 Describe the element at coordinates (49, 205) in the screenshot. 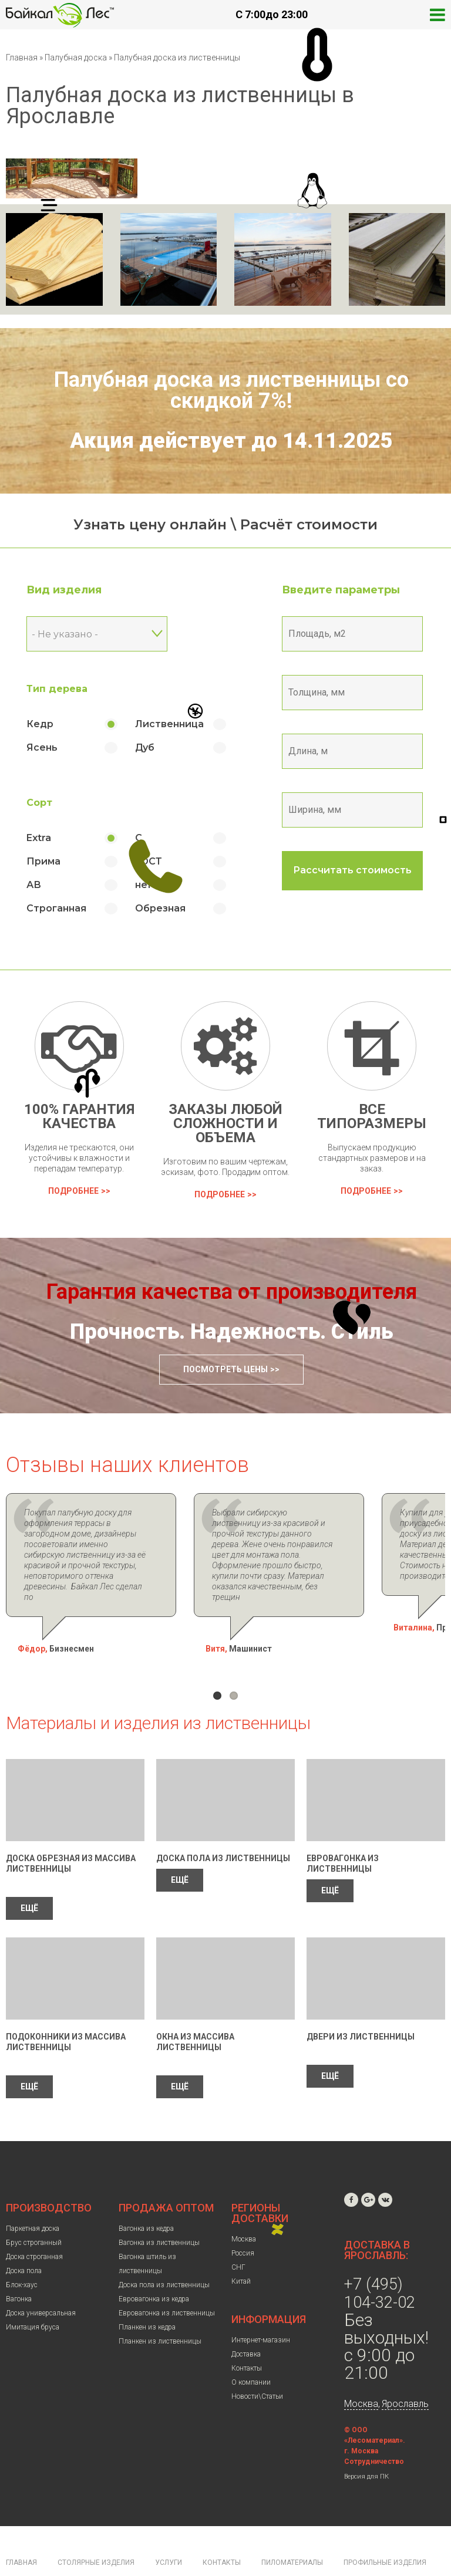

I see `open navigation menu` at that location.